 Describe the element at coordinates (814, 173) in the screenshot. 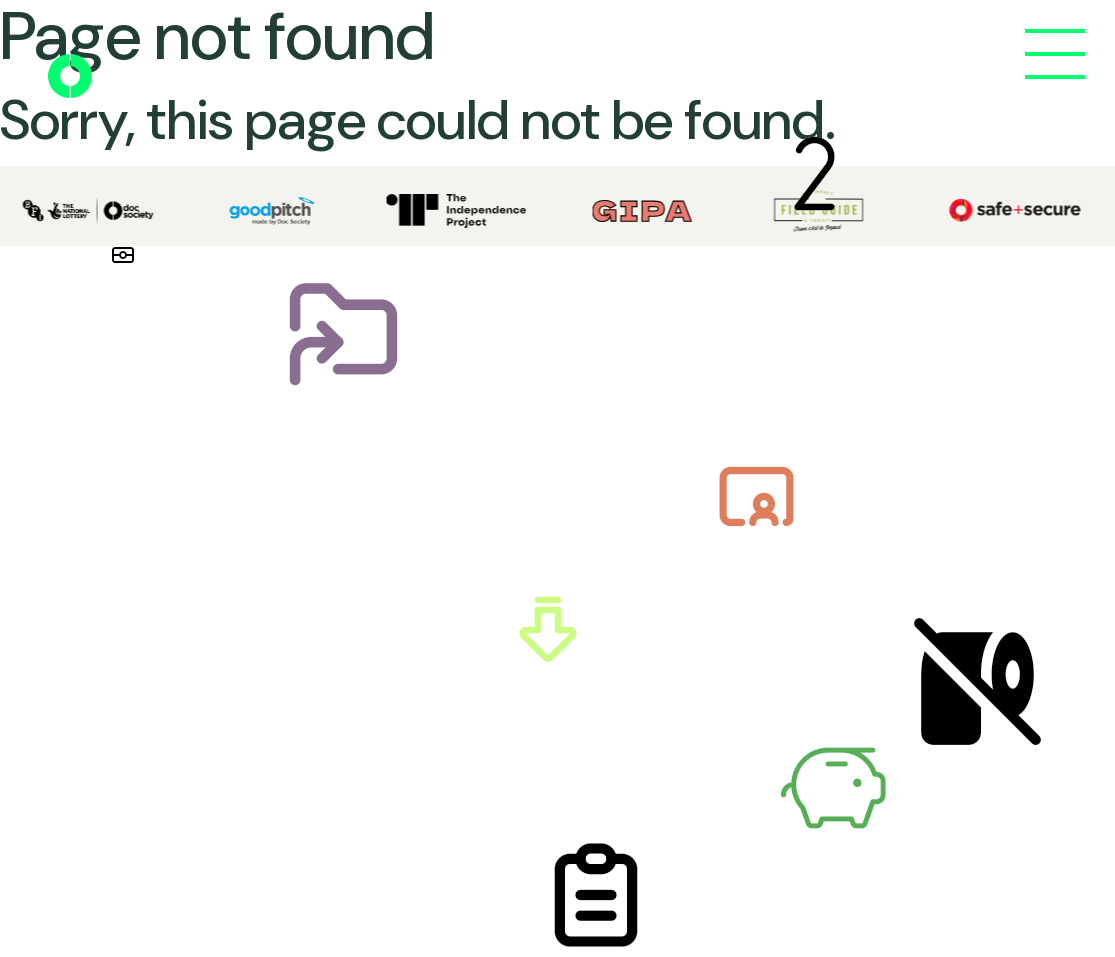

I see `indicates step two in a sequence or process` at that location.